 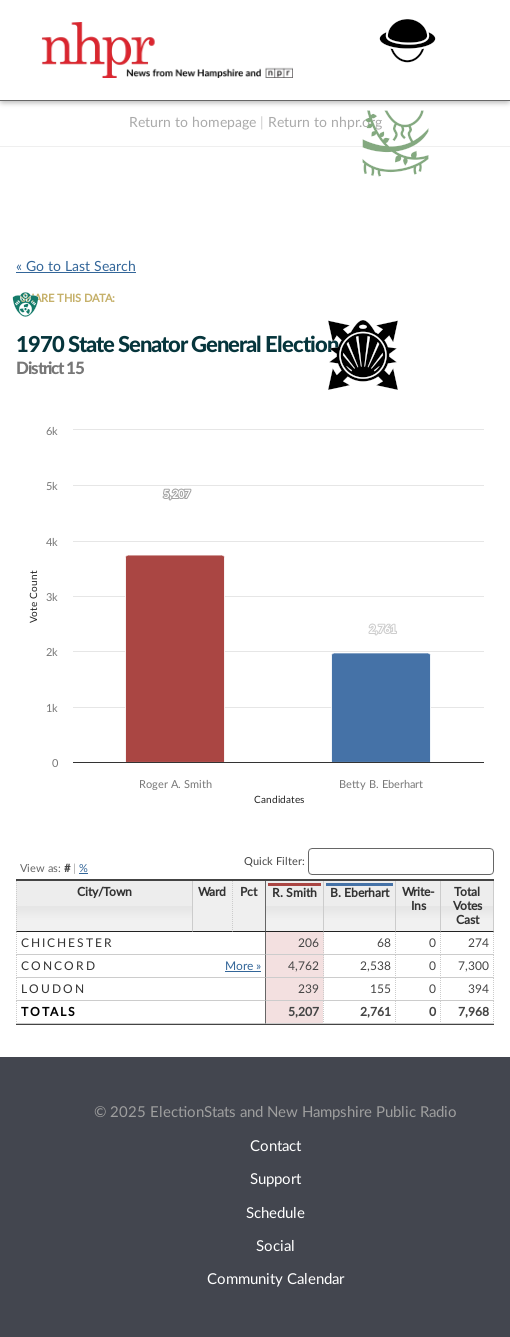 What do you see at coordinates (407, 41) in the screenshot?
I see `select military or soldier class` at bounding box center [407, 41].